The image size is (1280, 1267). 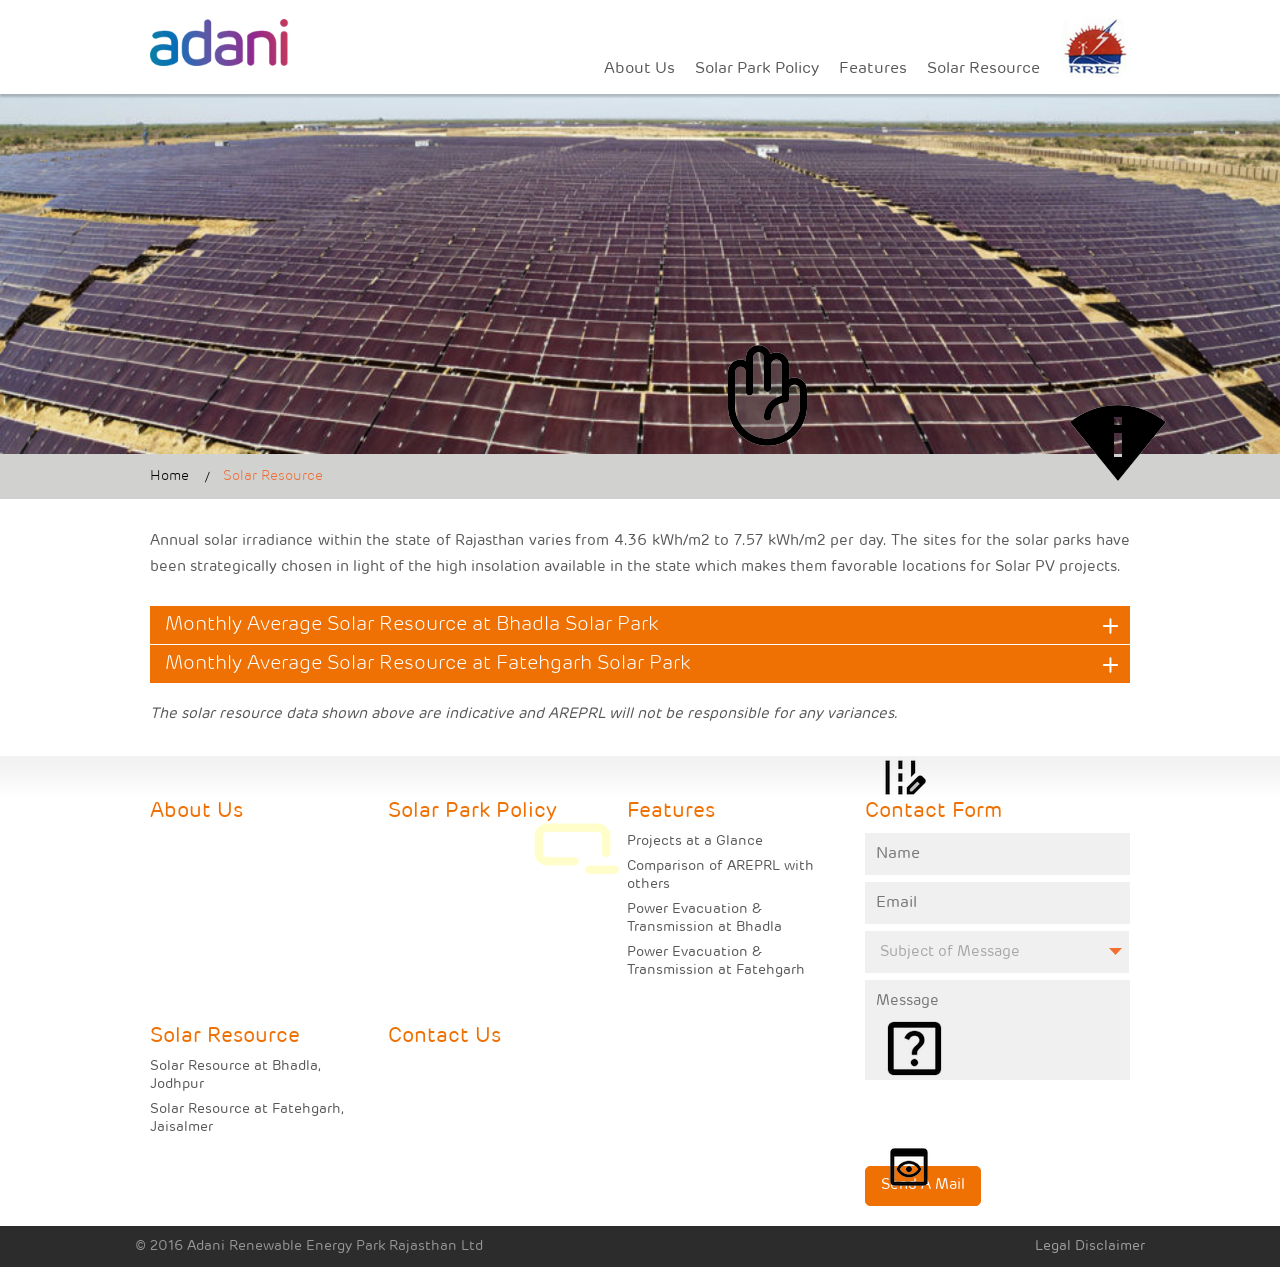 What do you see at coordinates (767, 395) in the screenshot?
I see `stop or pause an action` at bounding box center [767, 395].